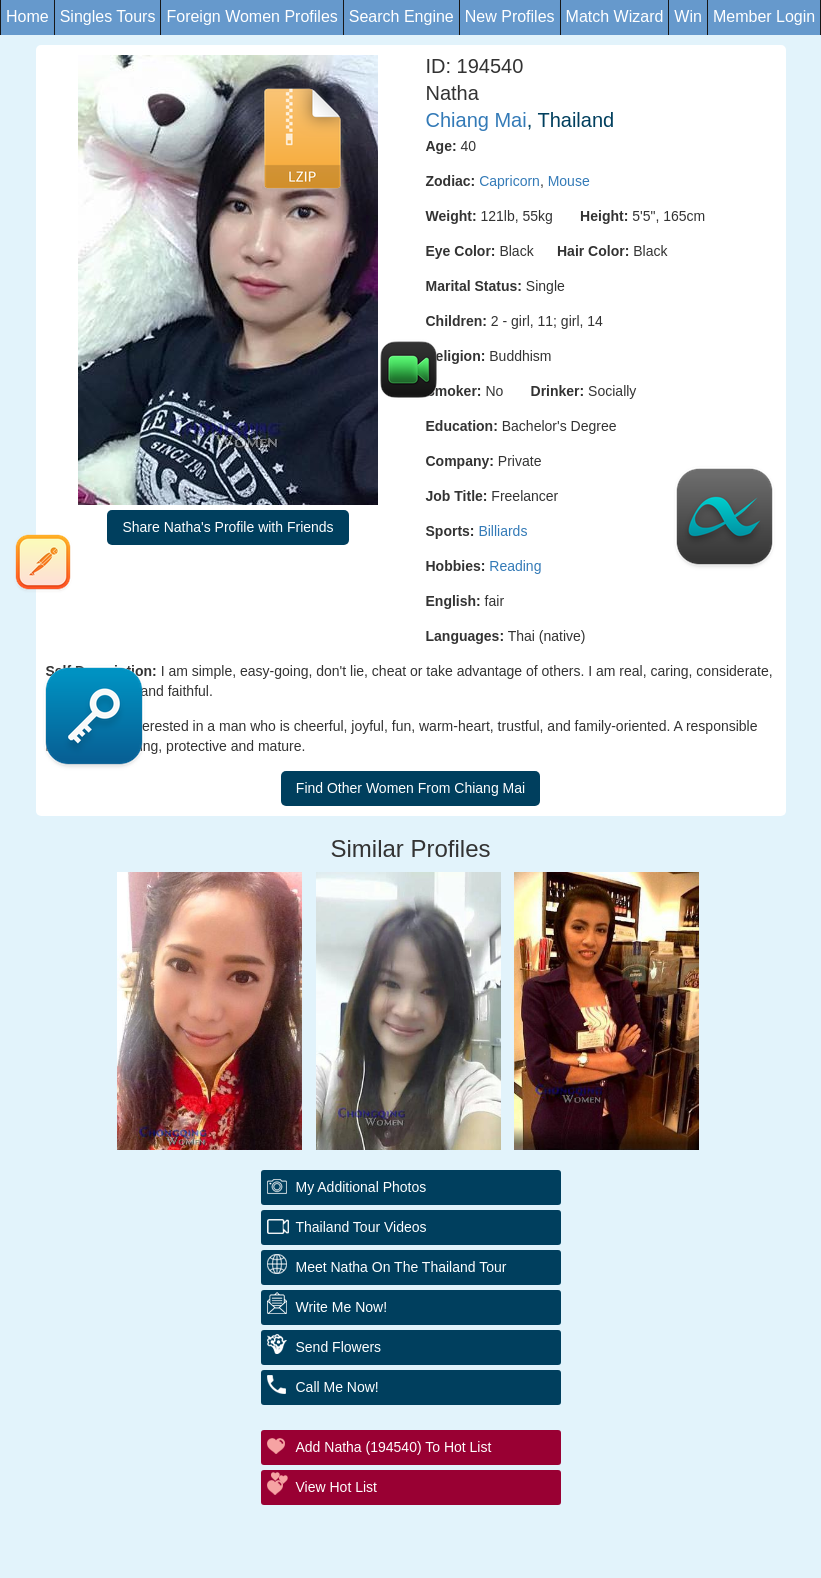 This screenshot has height=1578, width=821. What do you see at coordinates (94, 716) in the screenshot?
I see `open nextcloud password manager` at bounding box center [94, 716].